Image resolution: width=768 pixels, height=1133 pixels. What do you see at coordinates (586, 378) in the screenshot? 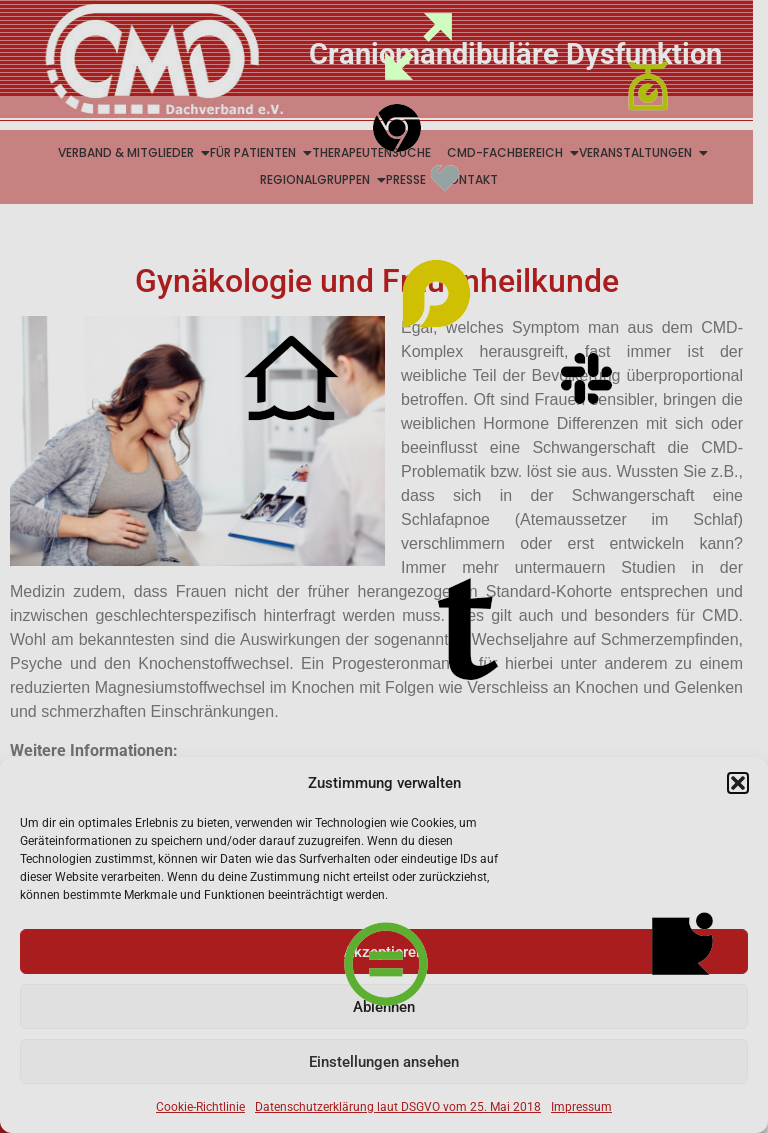
I see `open Slack messaging app` at bounding box center [586, 378].